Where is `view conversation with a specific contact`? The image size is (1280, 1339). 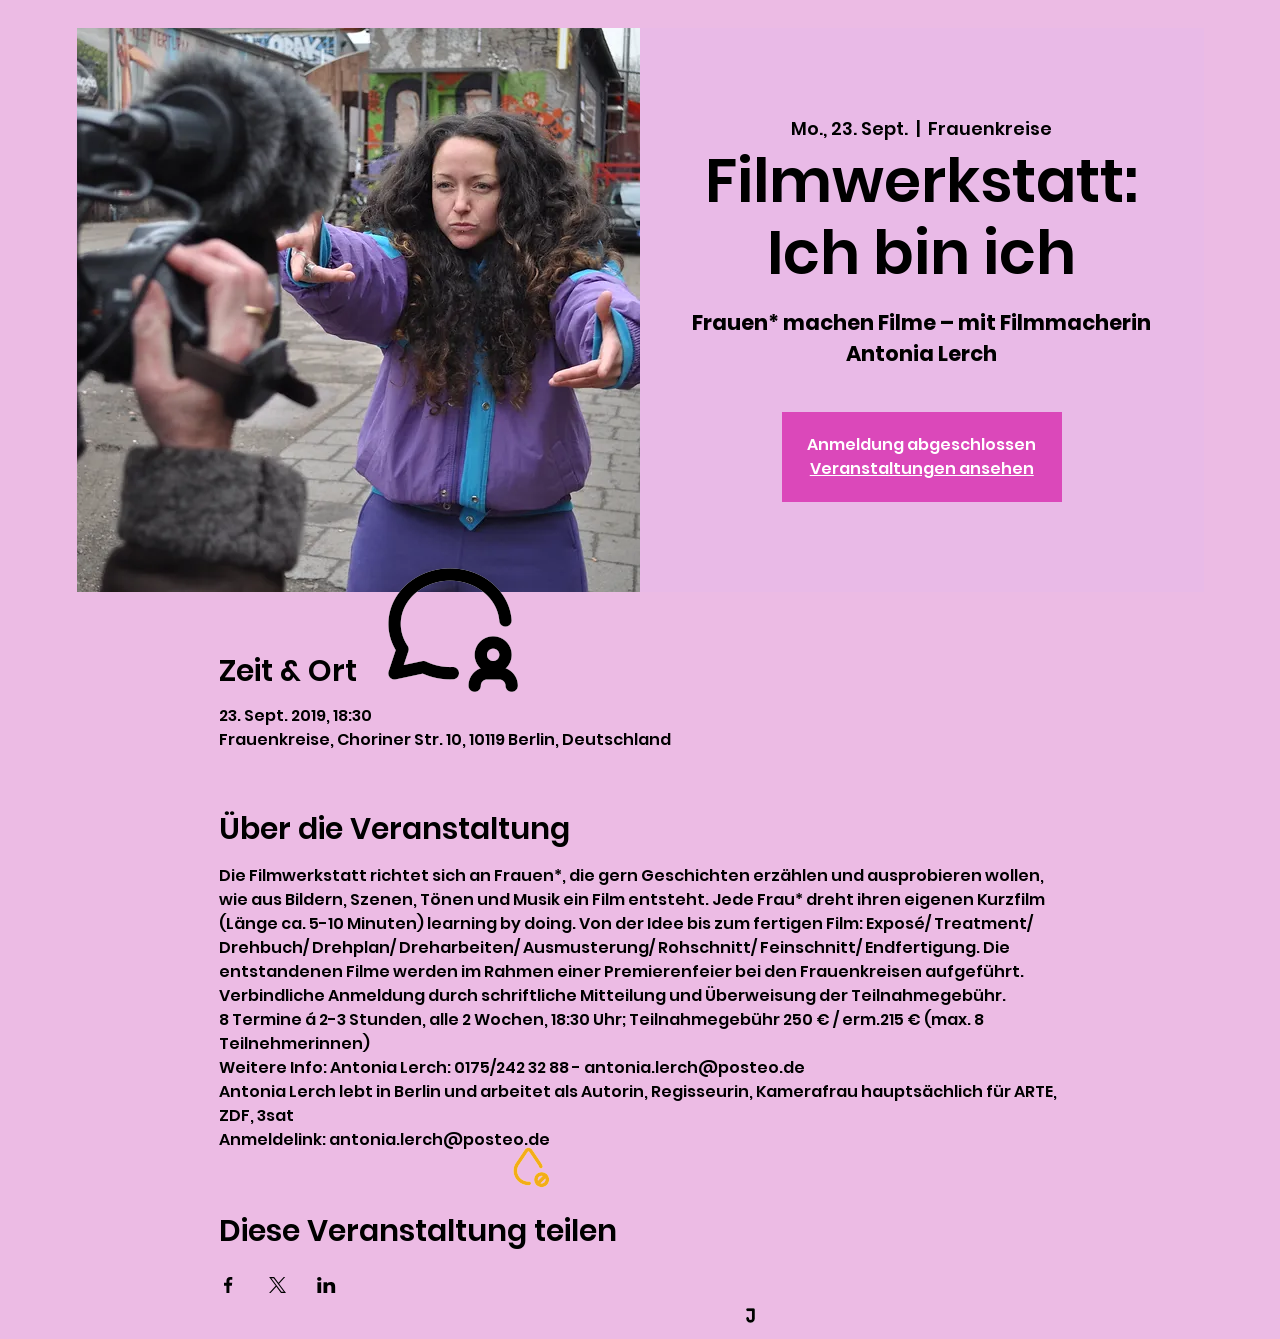
view conversation with a specific contact is located at coordinates (450, 624).